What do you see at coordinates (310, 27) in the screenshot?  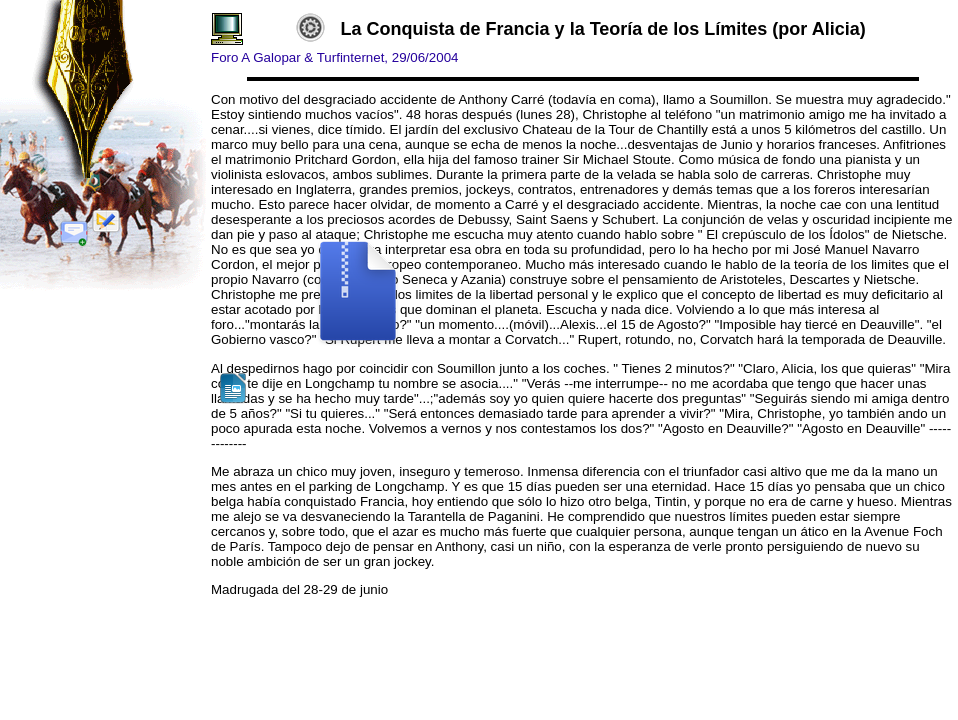 I see `open system settings` at bounding box center [310, 27].